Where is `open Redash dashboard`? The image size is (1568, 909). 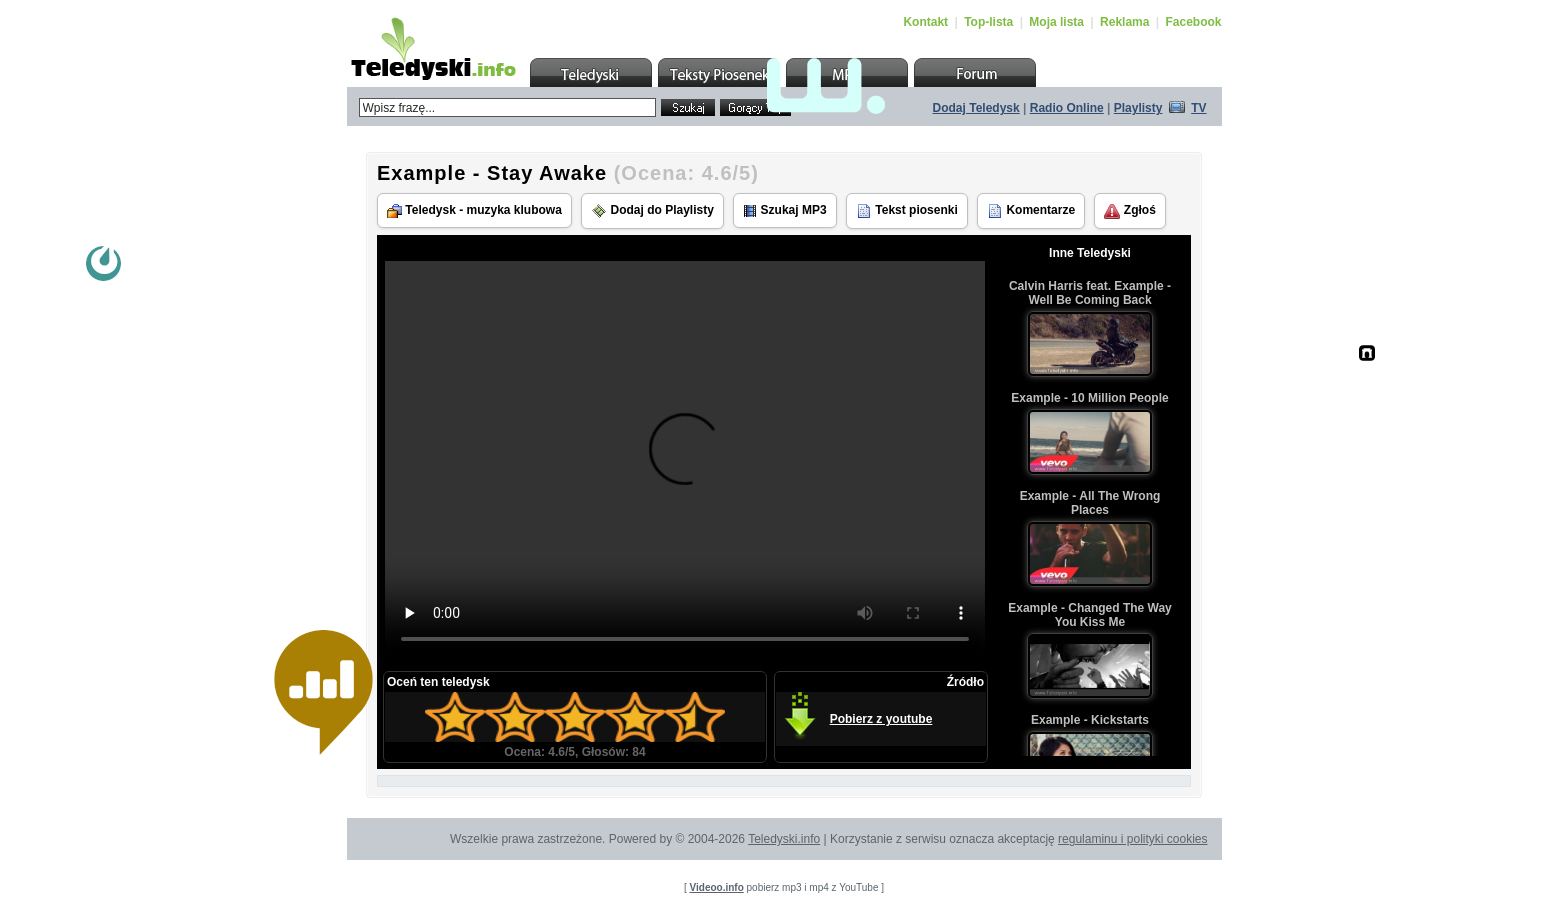 open Redash dashboard is located at coordinates (323, 692).